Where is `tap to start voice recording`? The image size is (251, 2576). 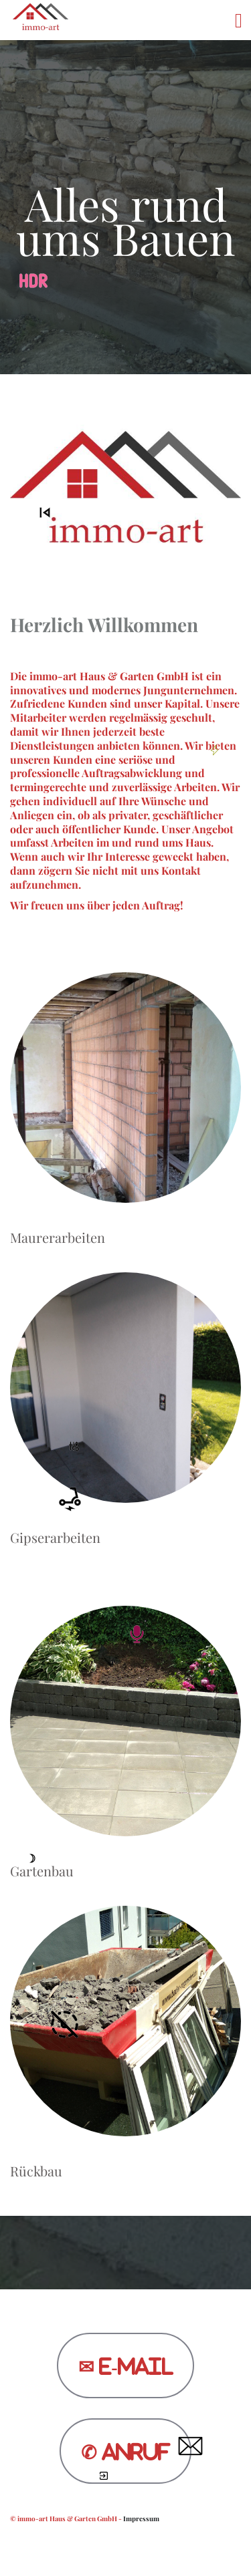 tap to start voice recording is located at coordinates (137, 1634).